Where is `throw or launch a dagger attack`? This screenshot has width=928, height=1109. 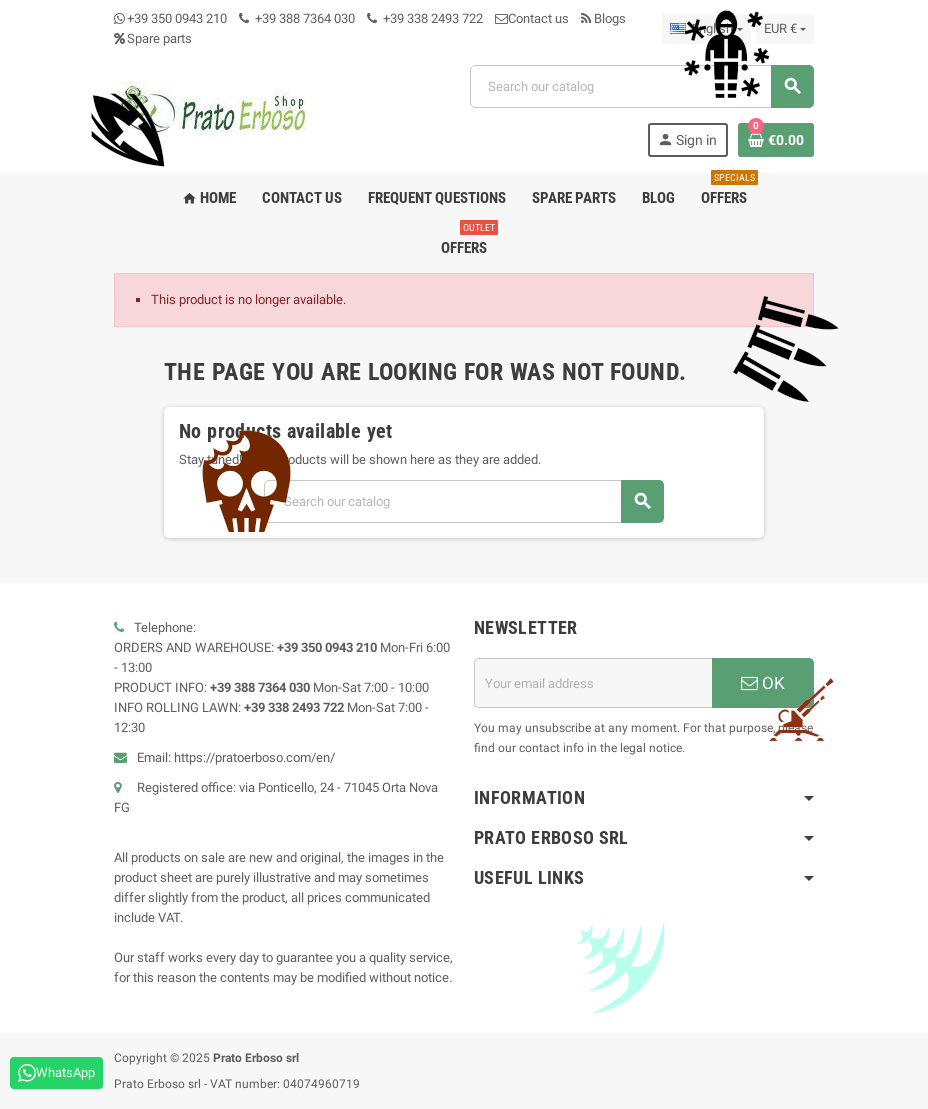
throw or launch a dagger attack is located at coordinates (128, 130).